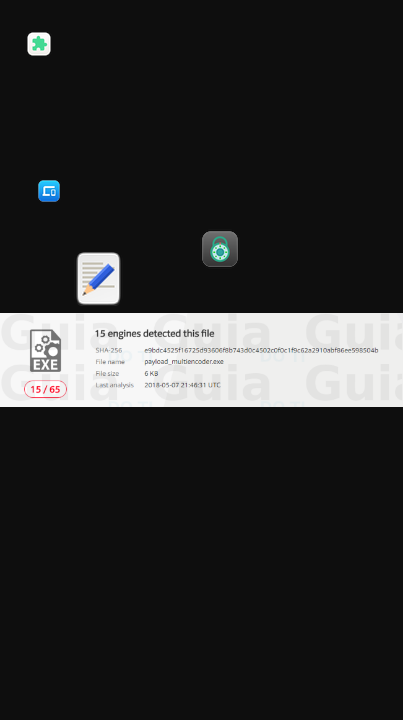  What do you see at coordinates (49, 191) in the screenshot?
I see `connect and sync devices with zorin connect` at bounding box center [49, 191].